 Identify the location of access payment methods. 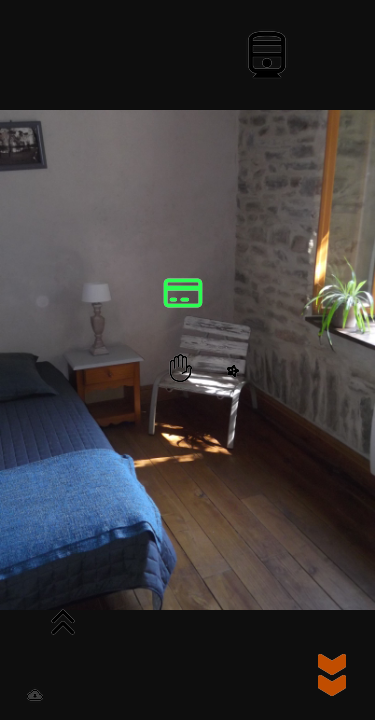
(183, 293).